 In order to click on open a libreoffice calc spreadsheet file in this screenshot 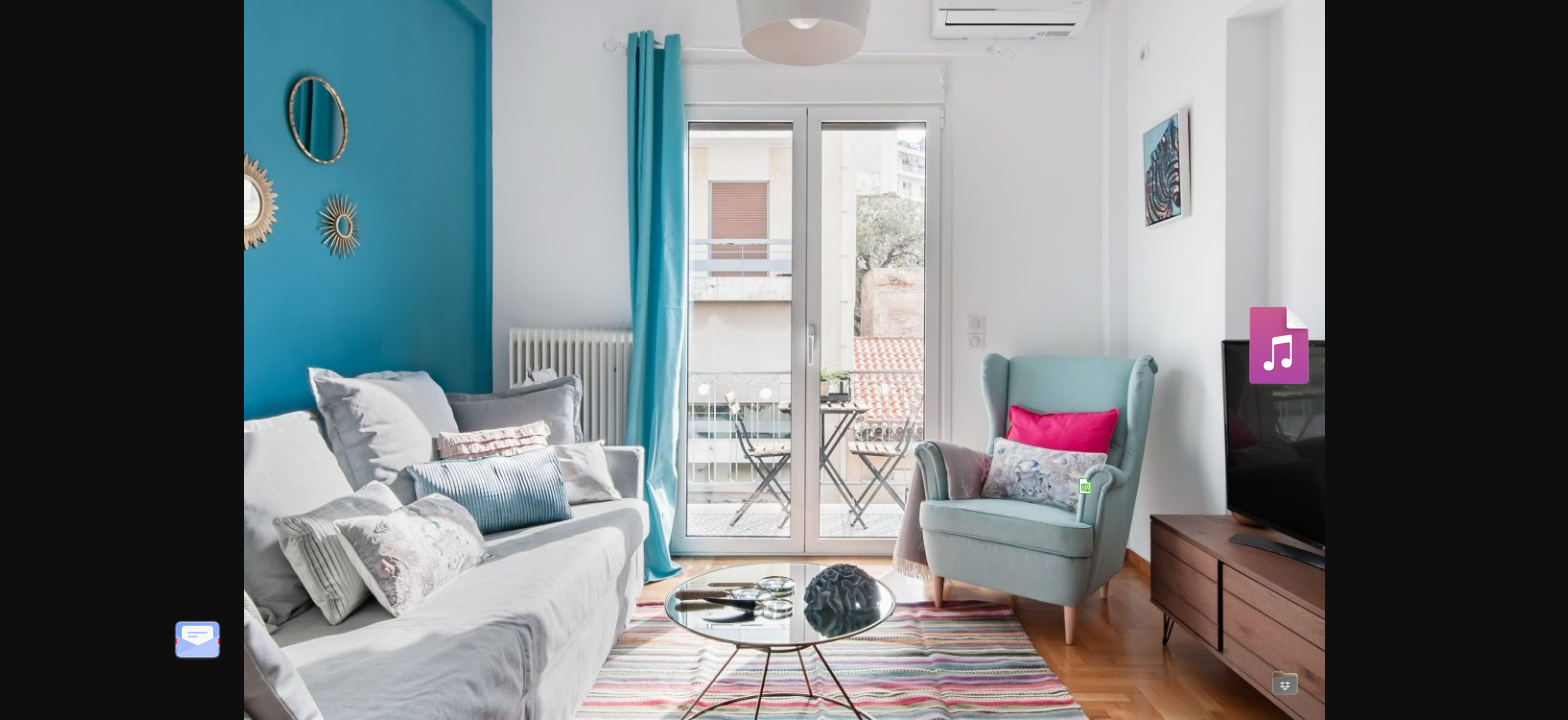, I will do `click(1085, 486)`.